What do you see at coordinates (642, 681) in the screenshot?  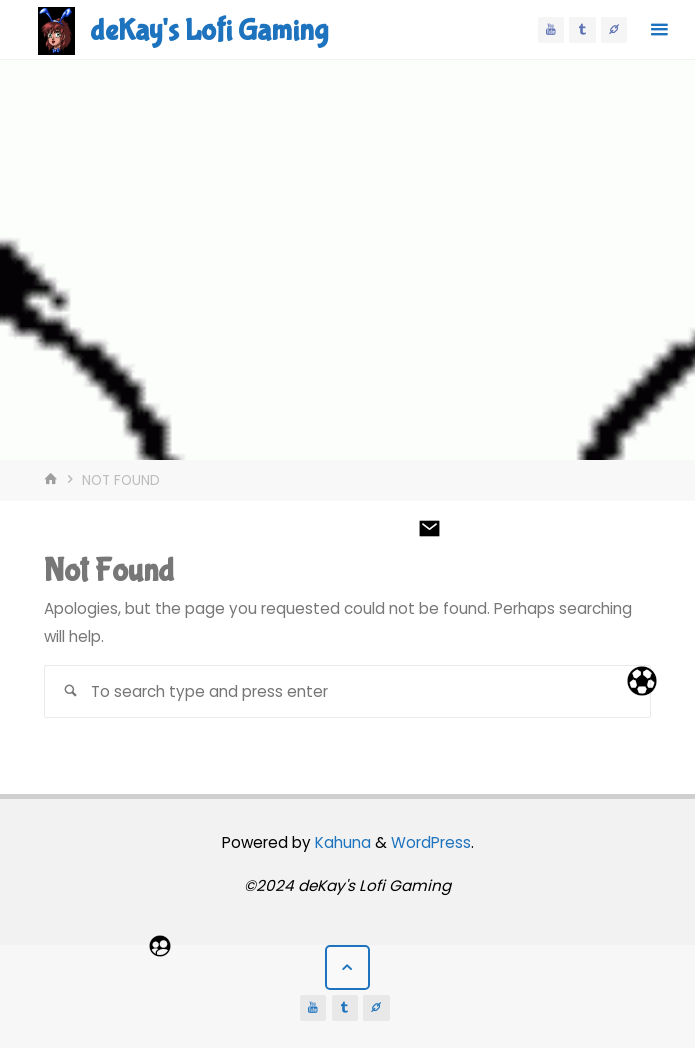 I see `view football or soccer content` at bounding box center [642, 681].